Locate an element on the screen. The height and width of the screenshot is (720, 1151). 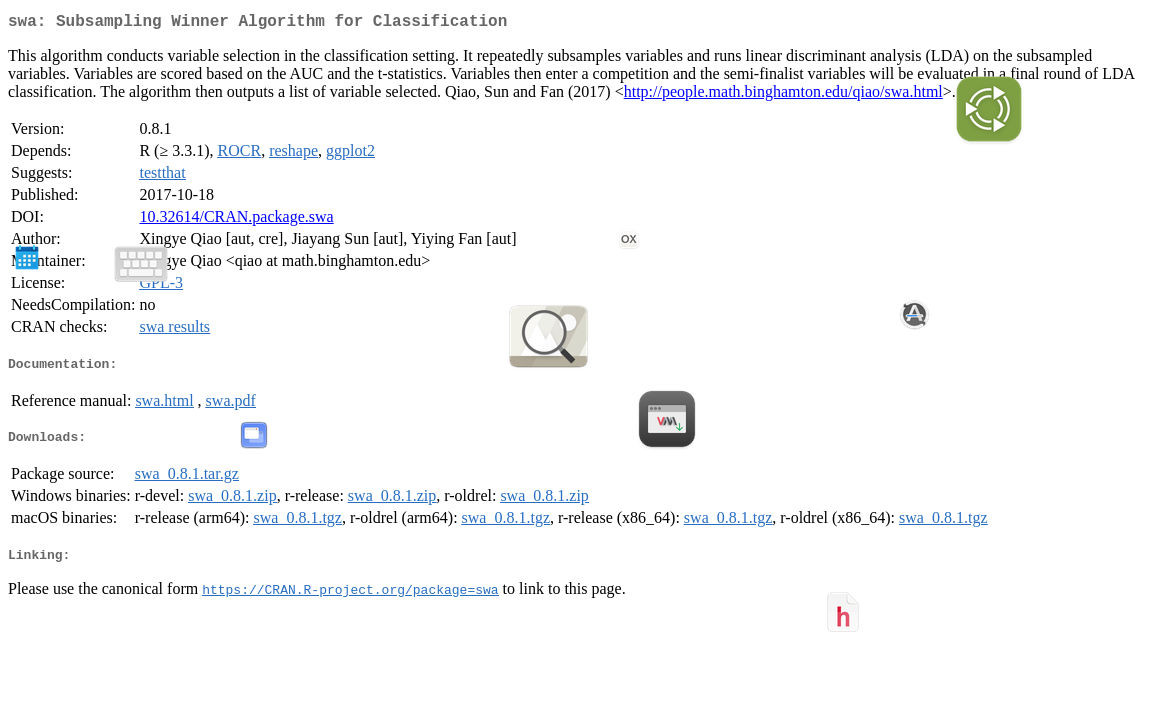
configure virtual machine installation settings is located at coordinates (667, 419).